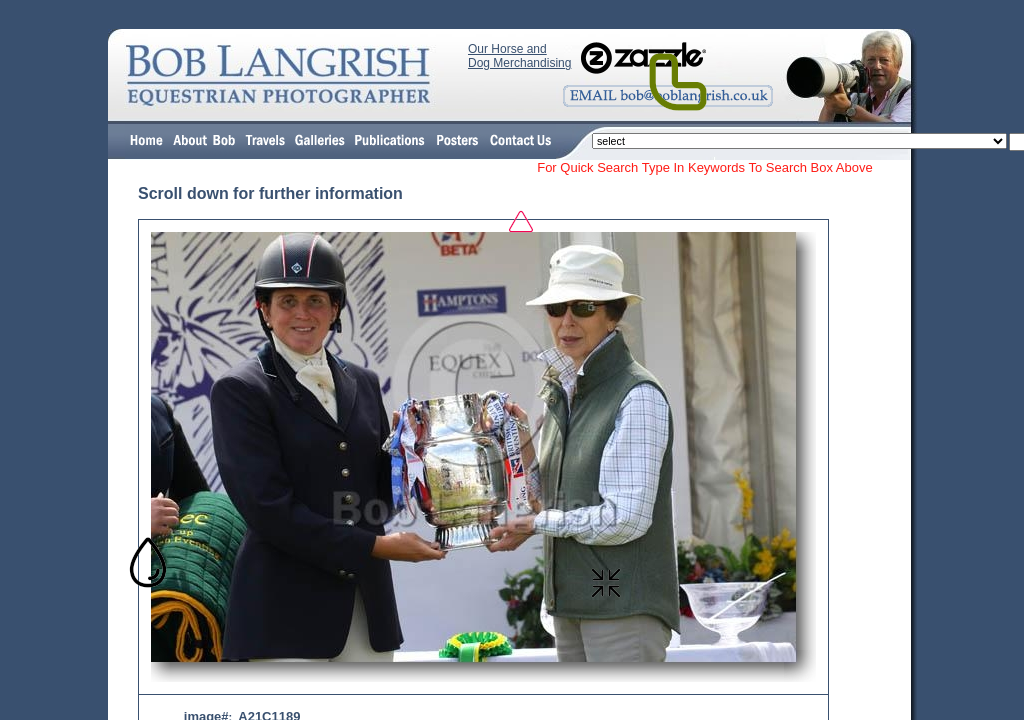  What do you see at coordinates (521, 222) in the screenshot?
I see `indicates a warning or caution state` at bounding box center [521, 222].